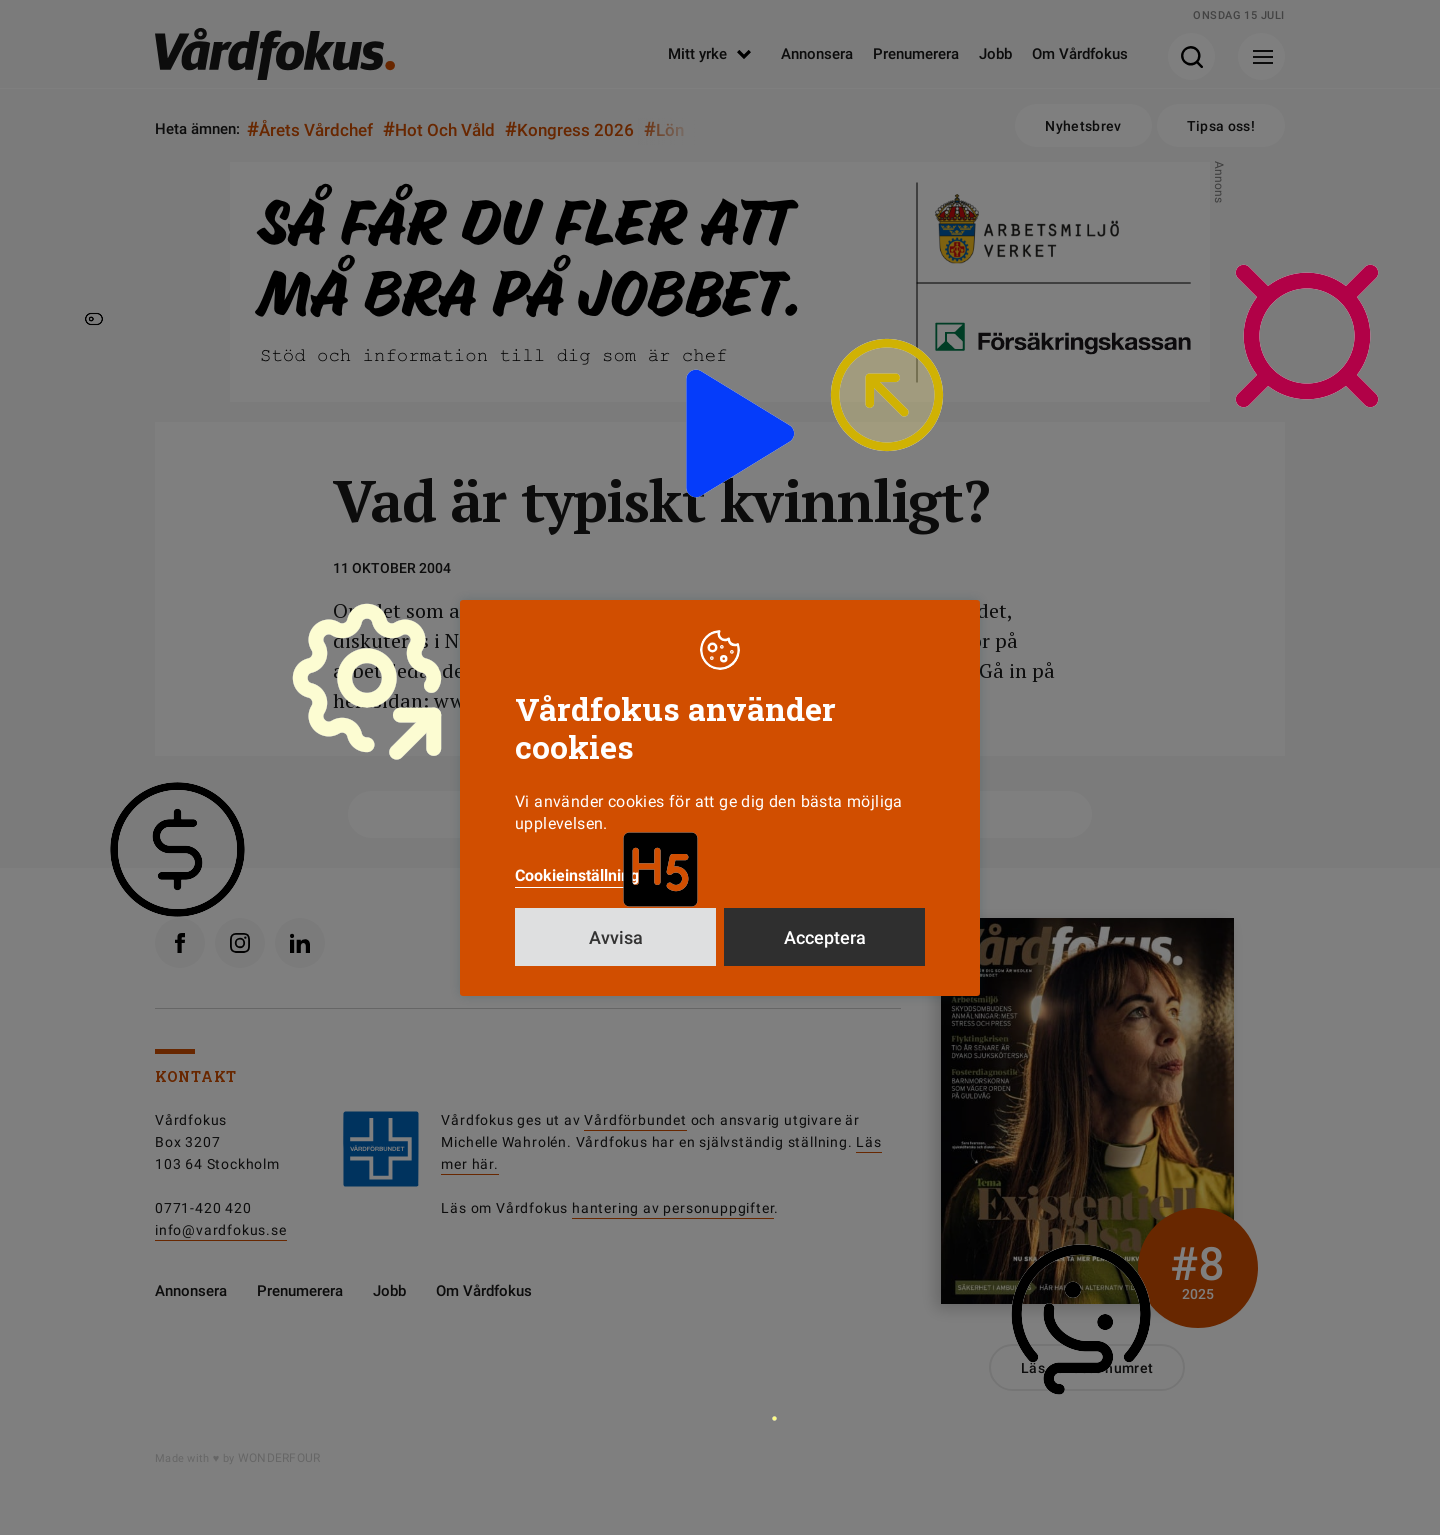  I want to click on indicates overwhelming or stressful situation, so click(1081, 1314).